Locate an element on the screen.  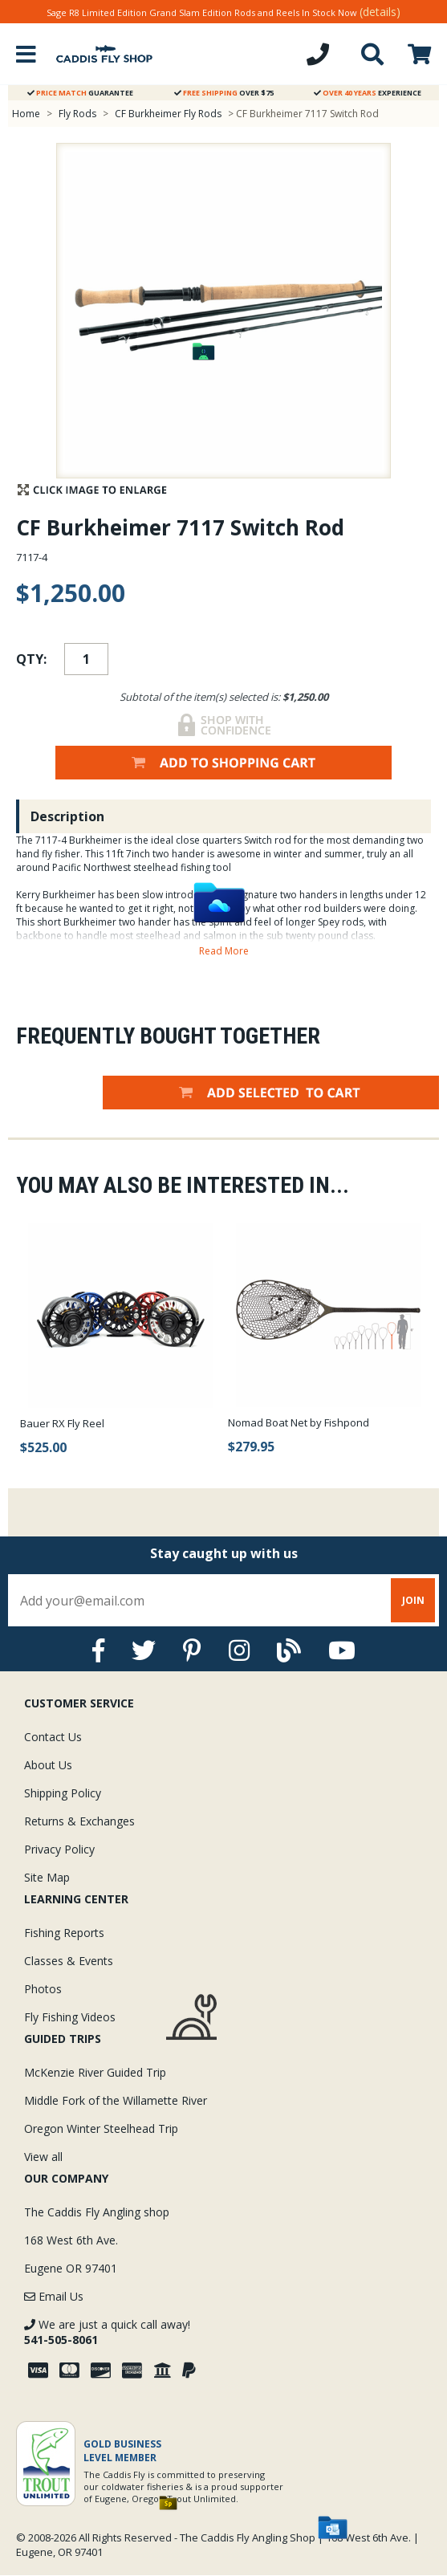
open folder containing adobe spark projects is located at coordinates (168, 2503).